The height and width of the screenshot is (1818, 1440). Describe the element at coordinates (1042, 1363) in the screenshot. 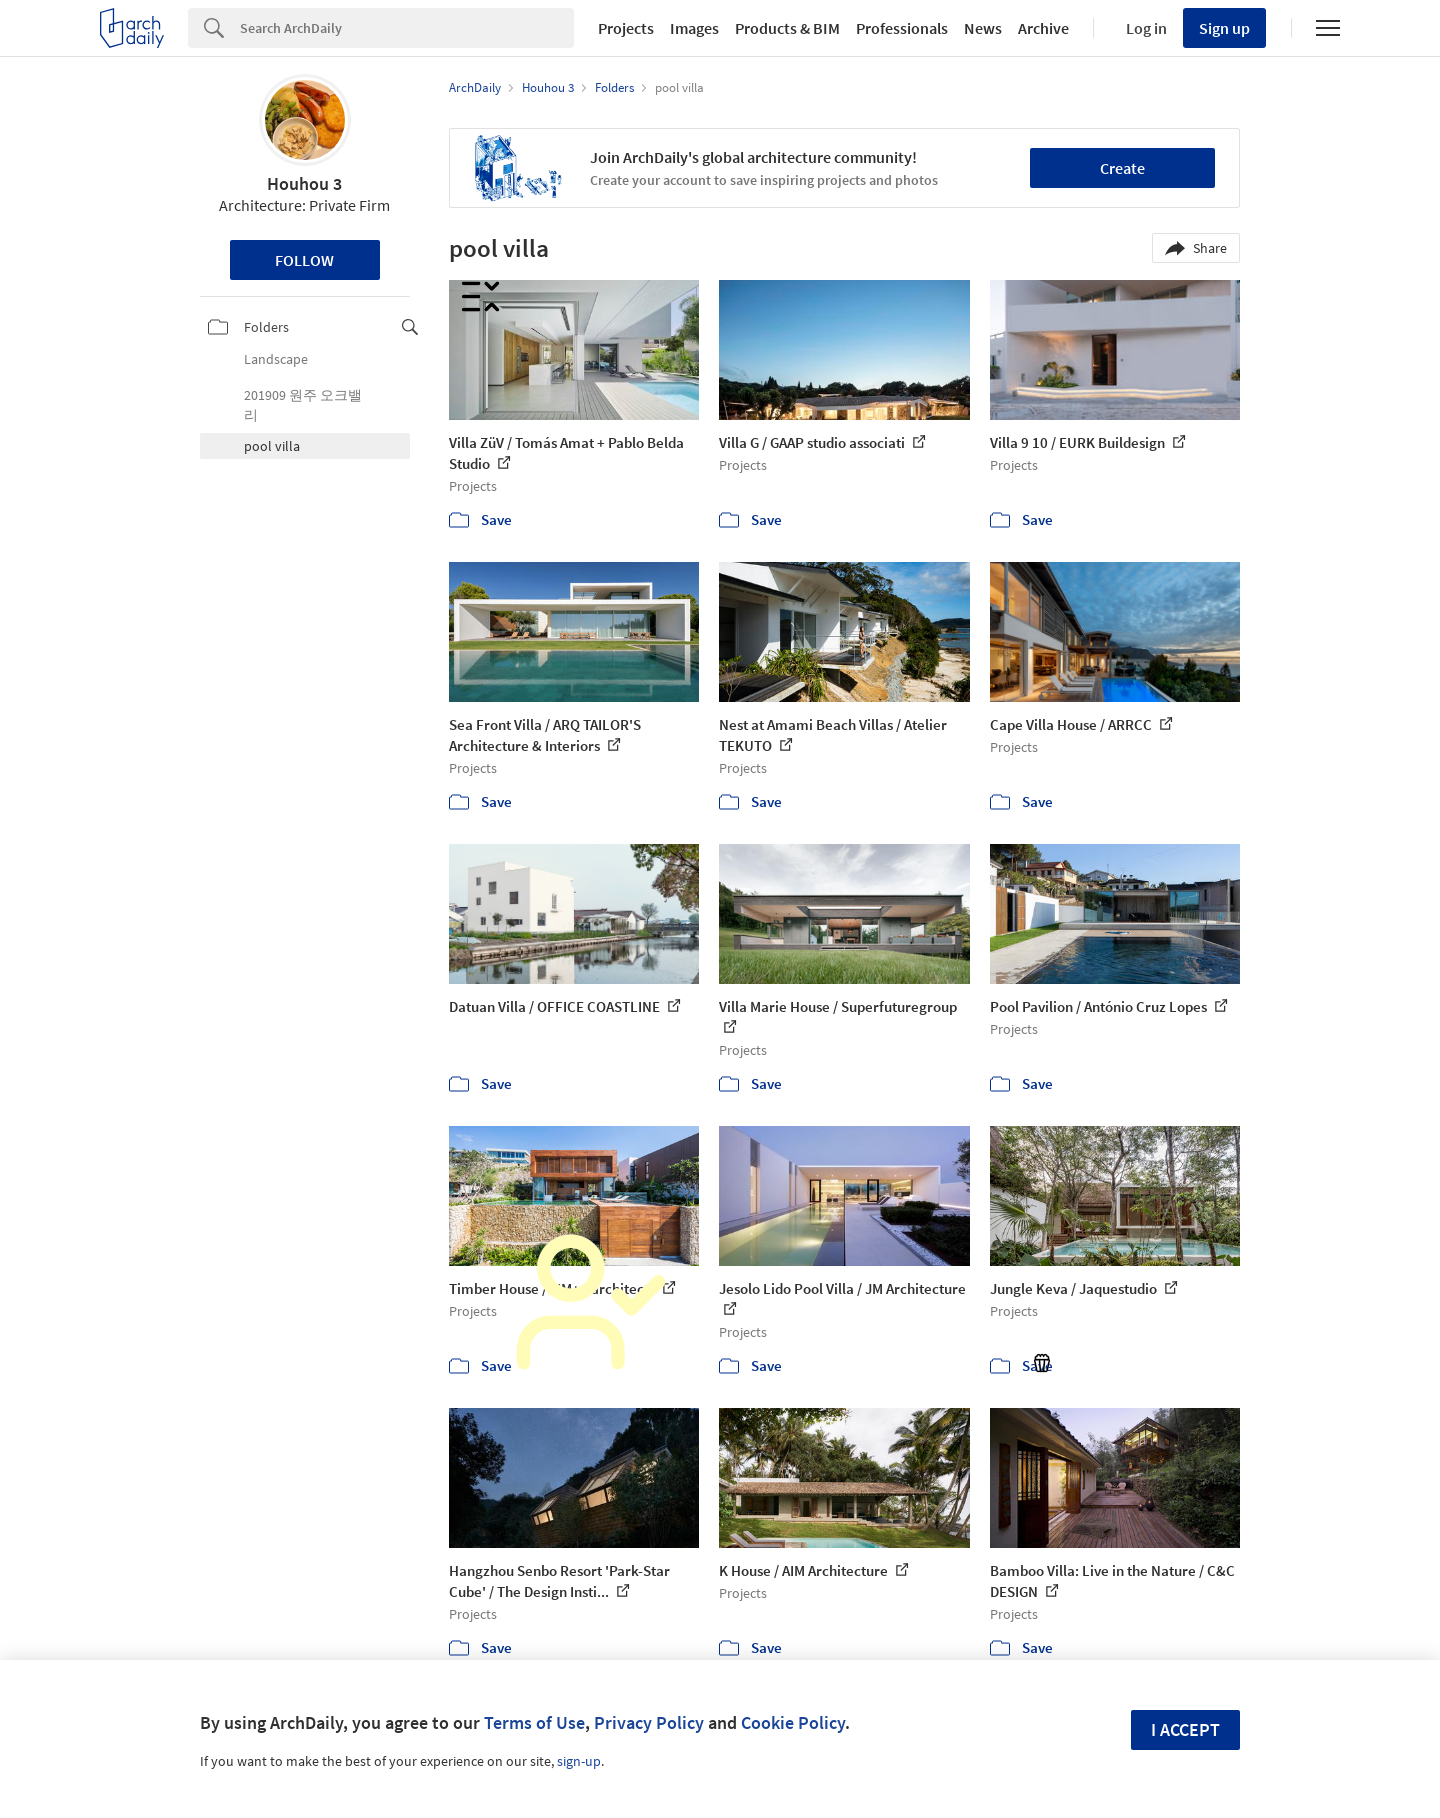

I see `access movies or entertainment content` at that location.